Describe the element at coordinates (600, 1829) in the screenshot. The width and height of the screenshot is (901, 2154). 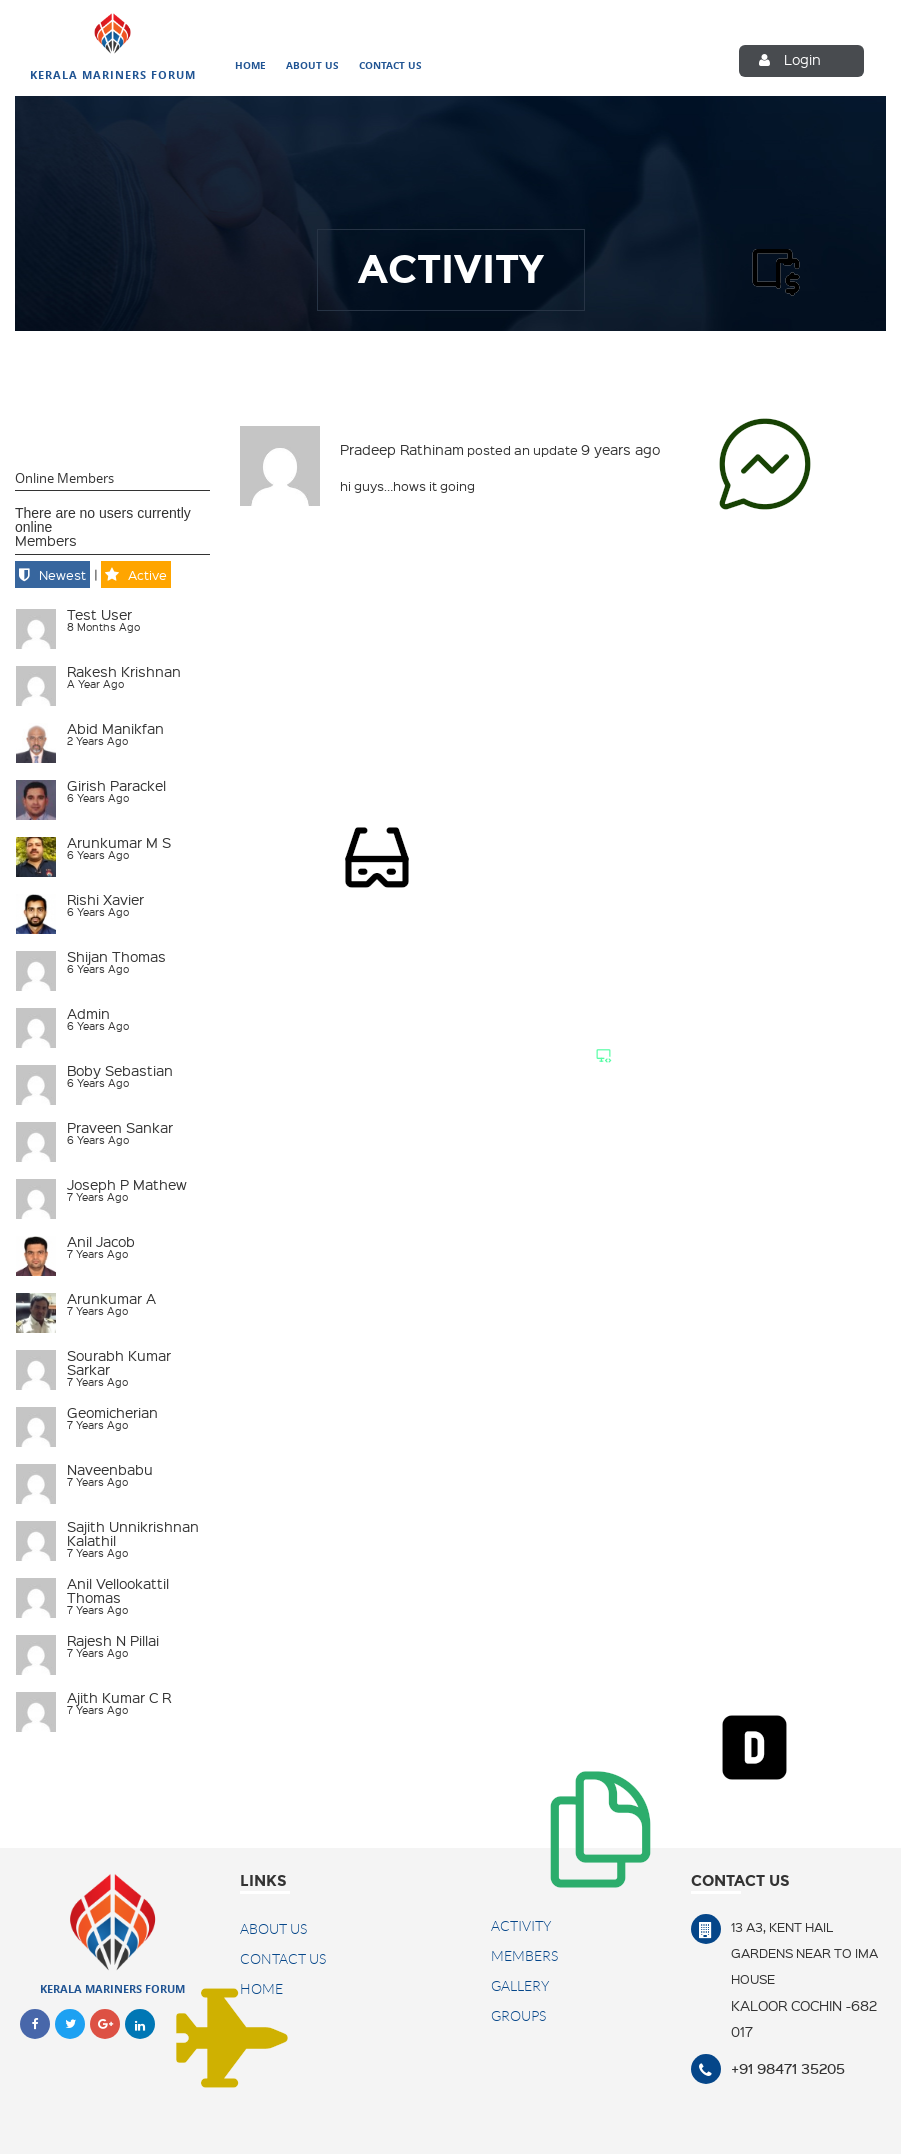
I see `copy to clipboard` at that location.